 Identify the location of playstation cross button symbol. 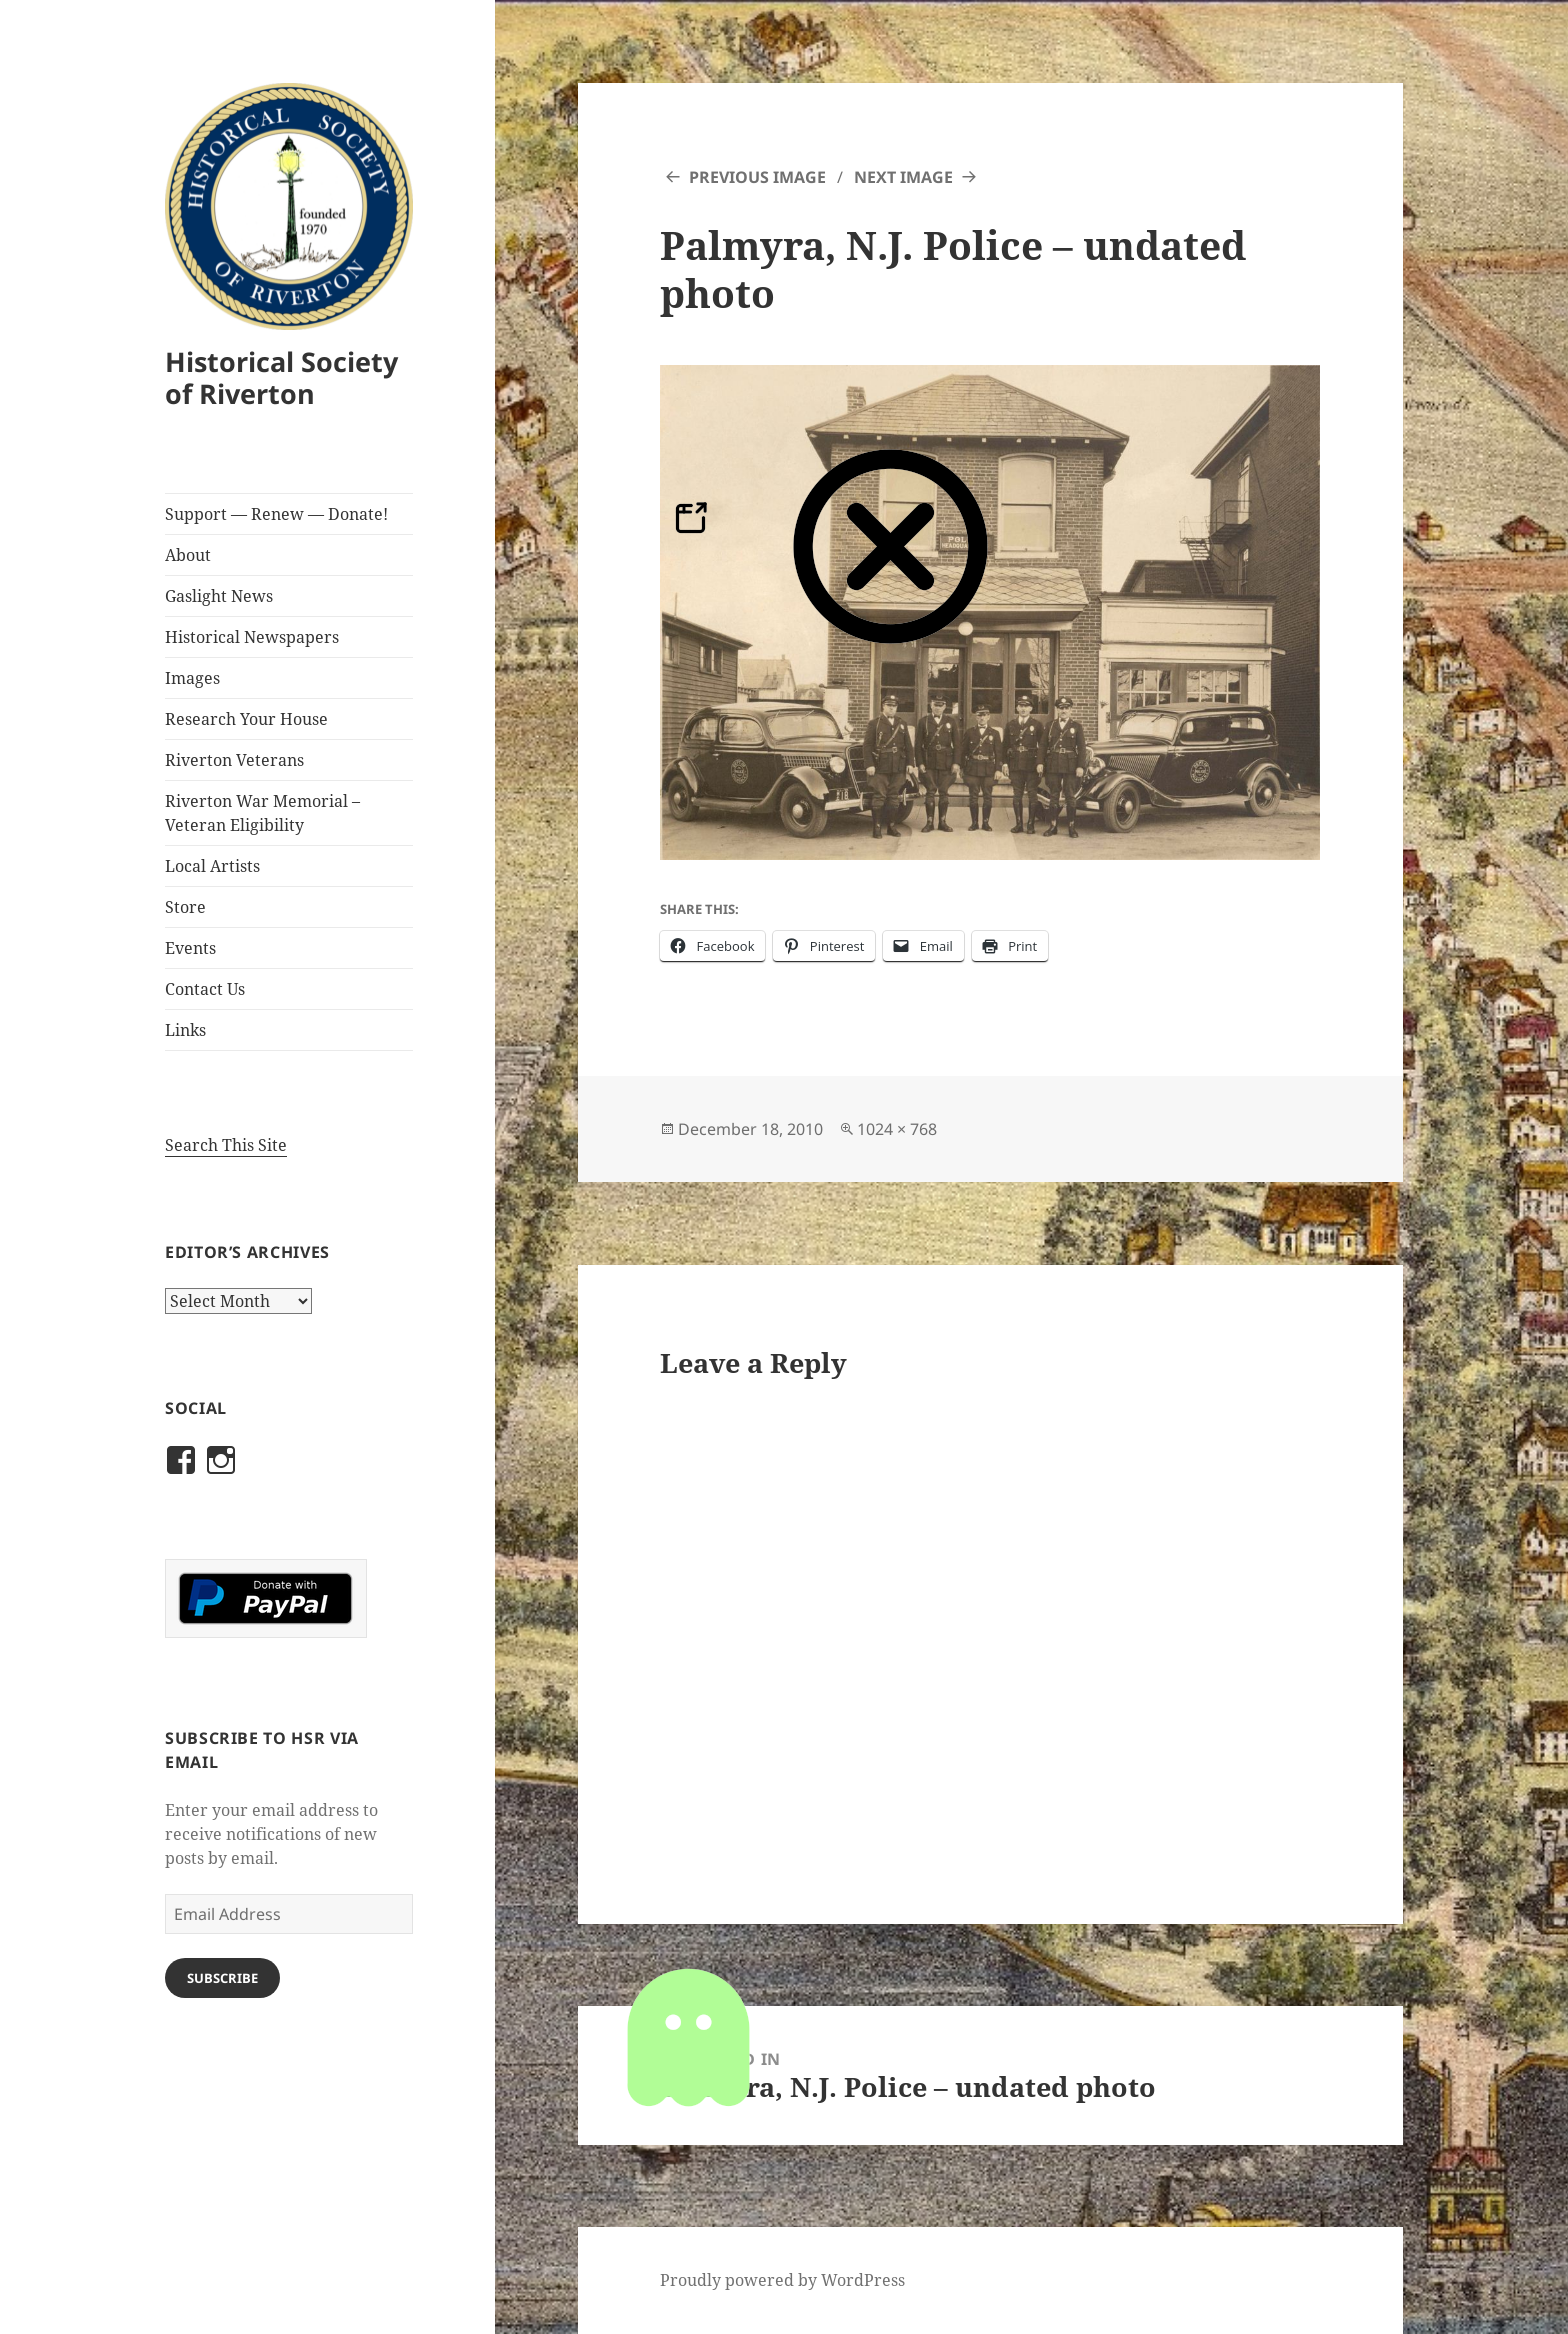
(890, 546).